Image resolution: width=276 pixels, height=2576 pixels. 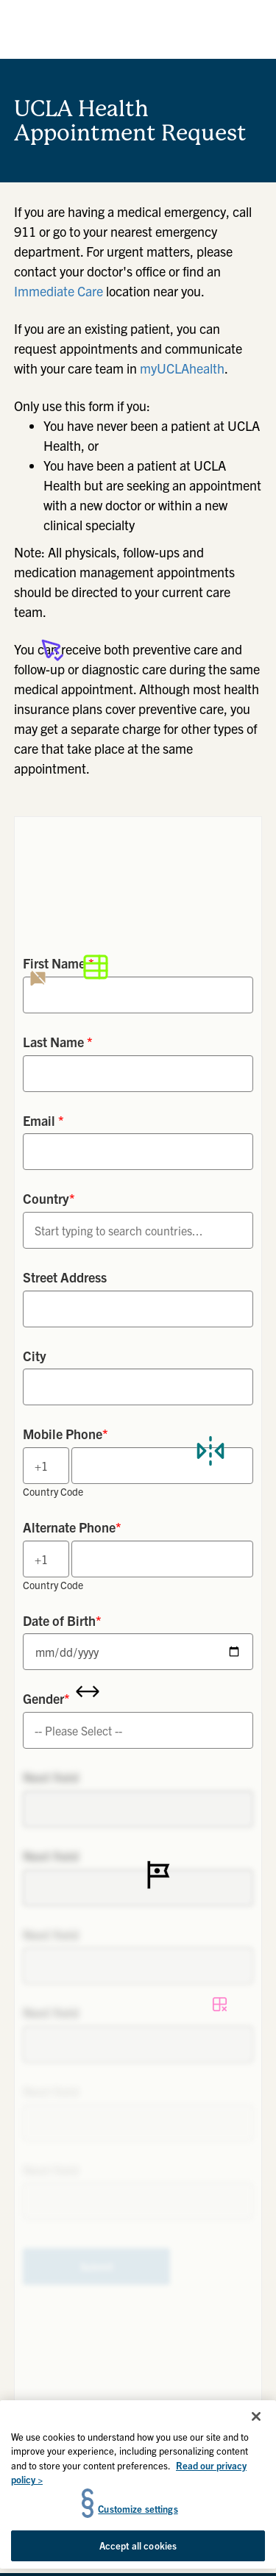 What do you see at coordinates (157, 1874) in the screenshot?
I see `start a guided tour or walkthrough` at bounding box center [157, 1874].